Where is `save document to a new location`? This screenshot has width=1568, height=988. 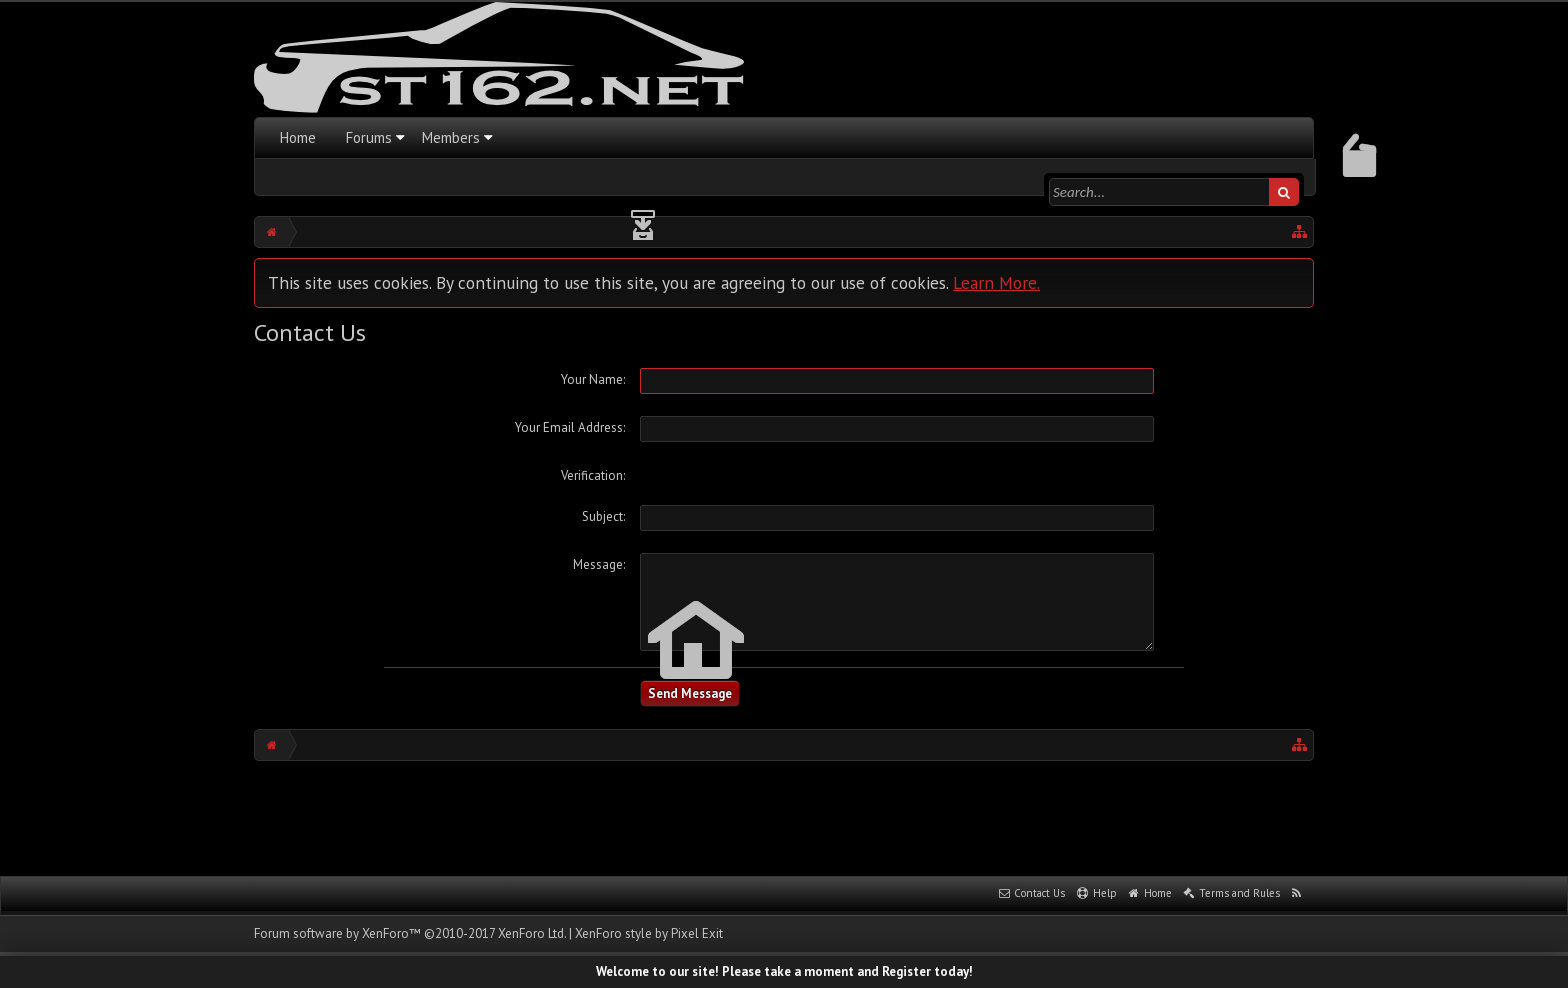 save document to a new location is located at coordinates (643, 226).